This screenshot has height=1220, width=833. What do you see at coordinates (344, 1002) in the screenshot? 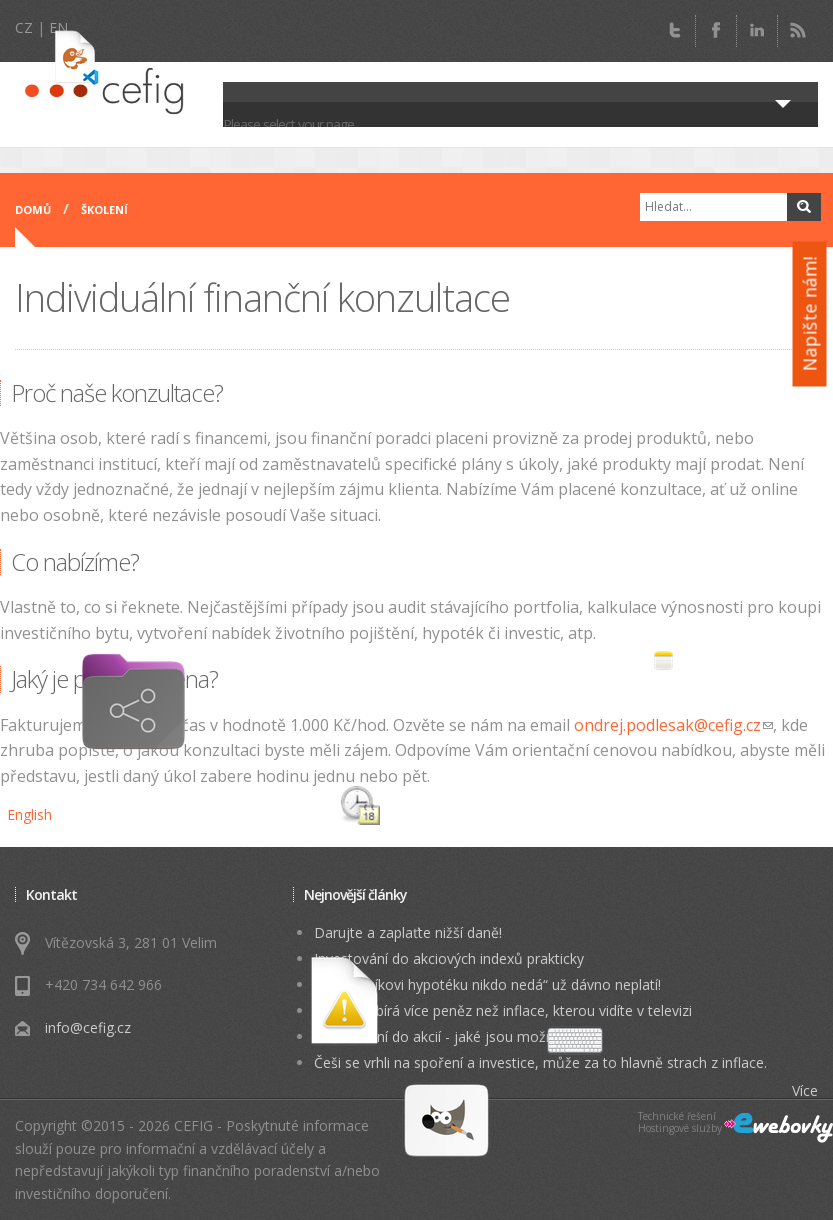
I see `report a problem or issue with a file` at bounding box center [344, 1002].